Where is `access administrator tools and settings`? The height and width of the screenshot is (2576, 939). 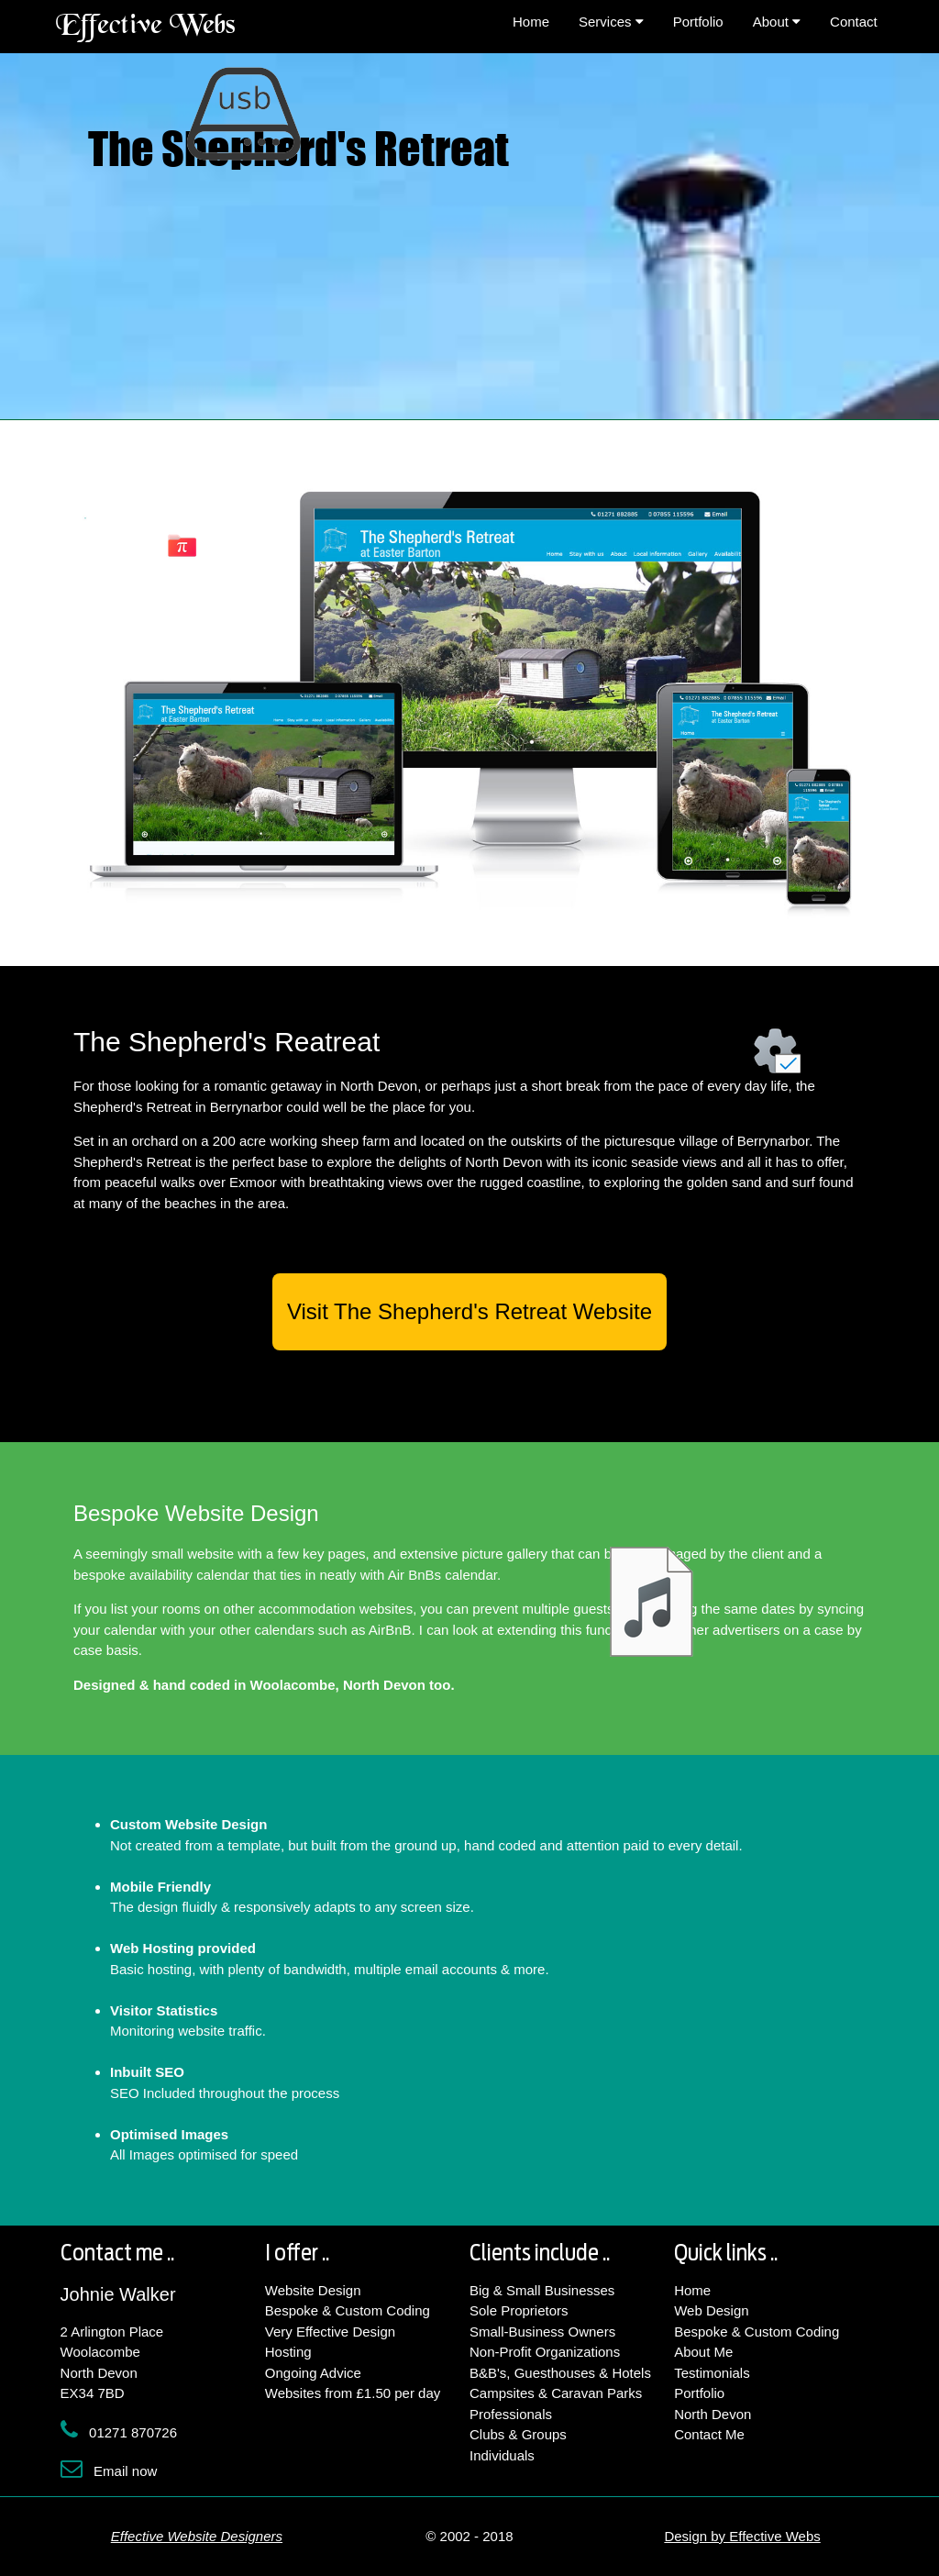
access administrator tools and settings is located at coordinates (775, 1050).